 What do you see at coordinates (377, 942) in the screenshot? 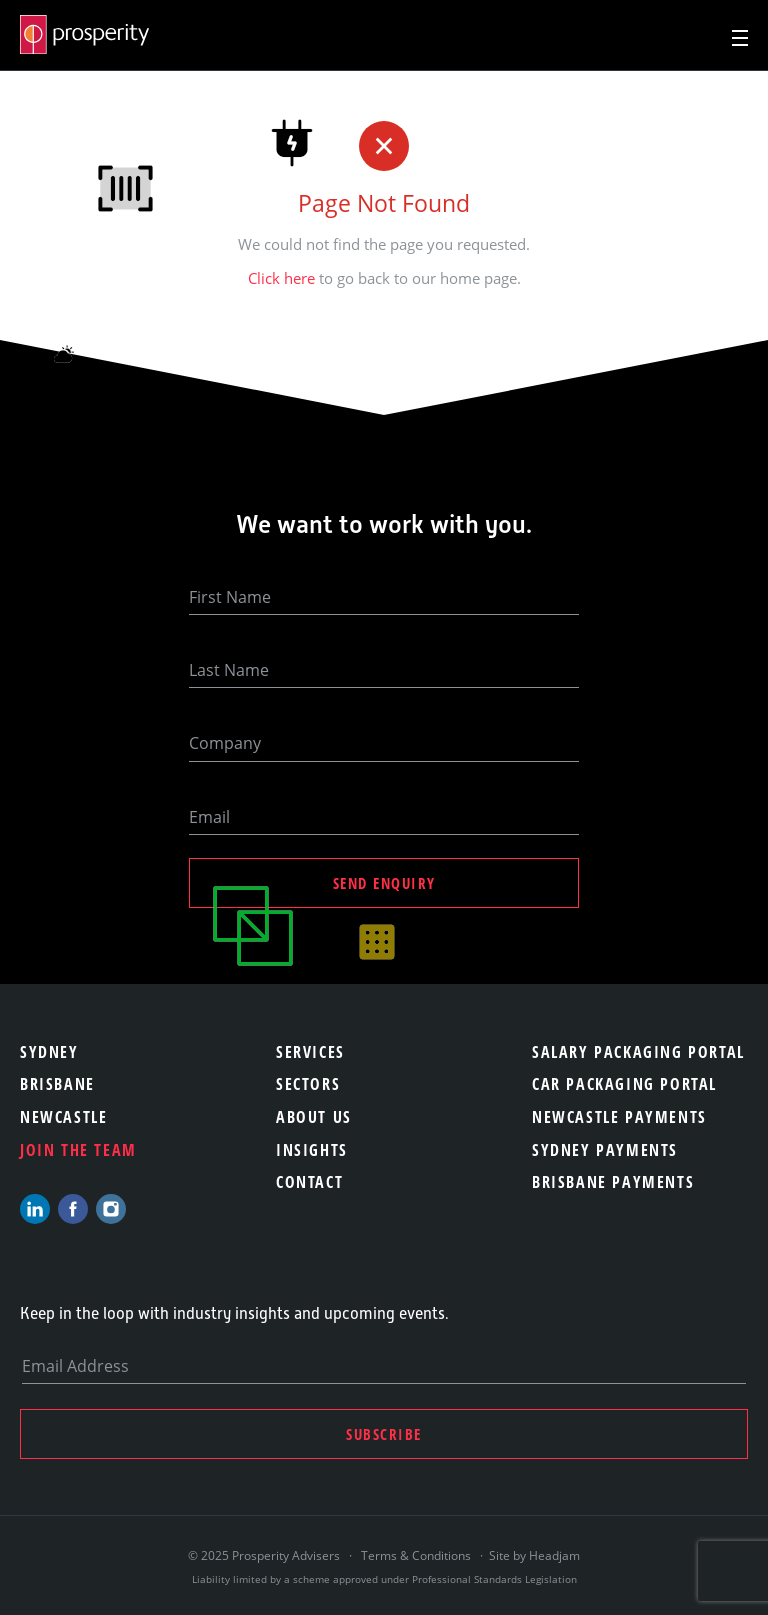
I see `open app drawer or launcher` at bounding box center [377, 942].